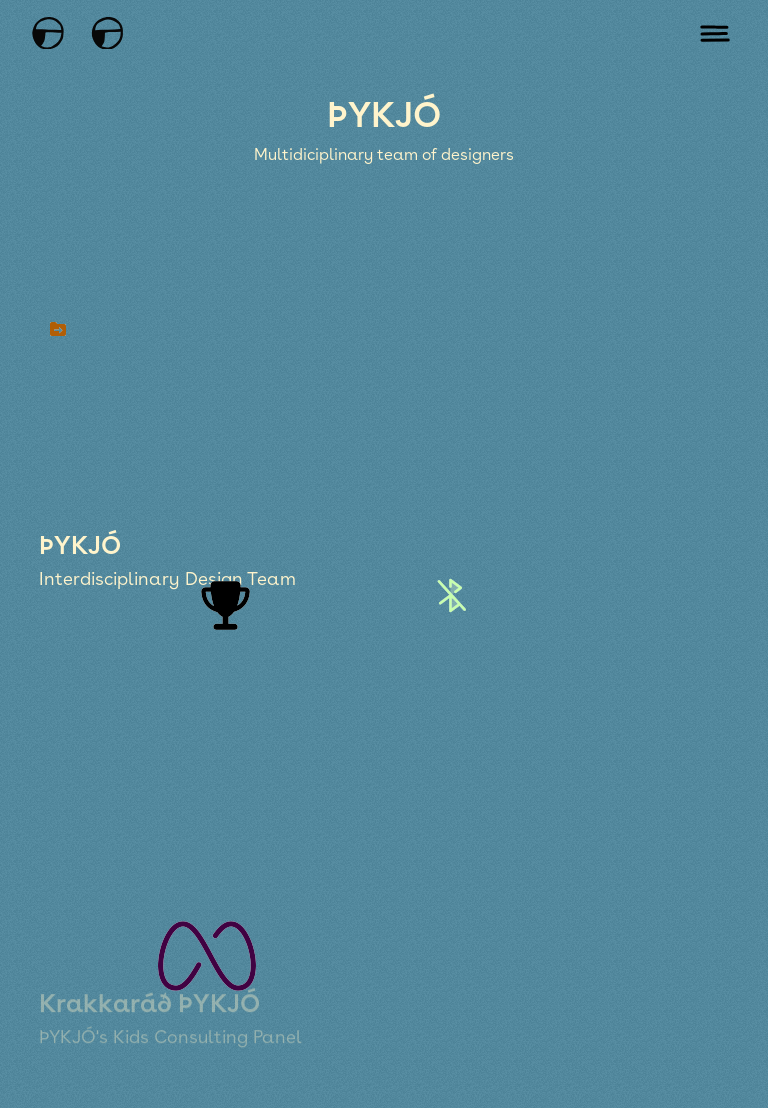  What do you see at coordinates (450, 595) in the screenshot?
I see `bluetooth is disabled or turned off` at bounding box center [450, 595].